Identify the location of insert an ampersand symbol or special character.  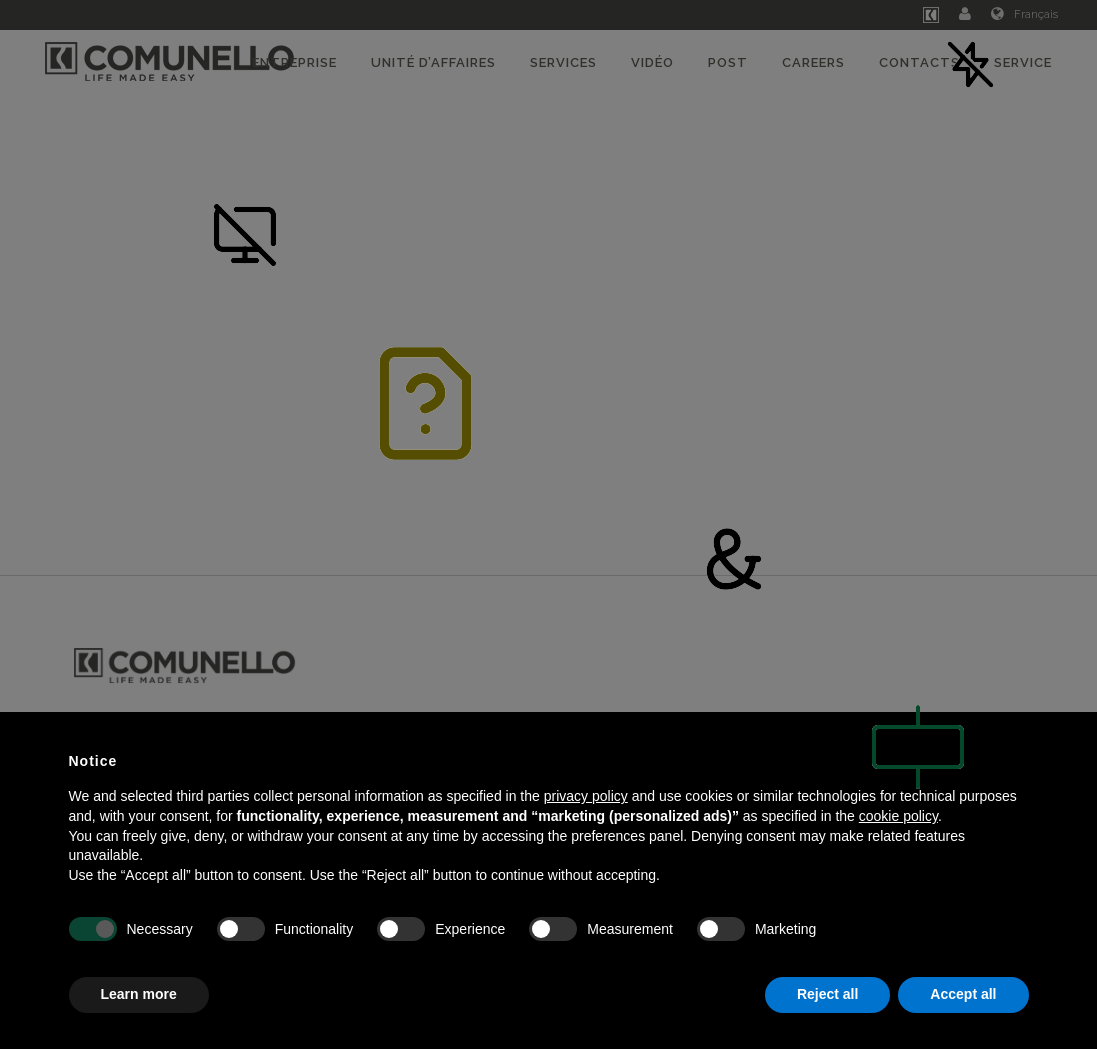
(734, 559).